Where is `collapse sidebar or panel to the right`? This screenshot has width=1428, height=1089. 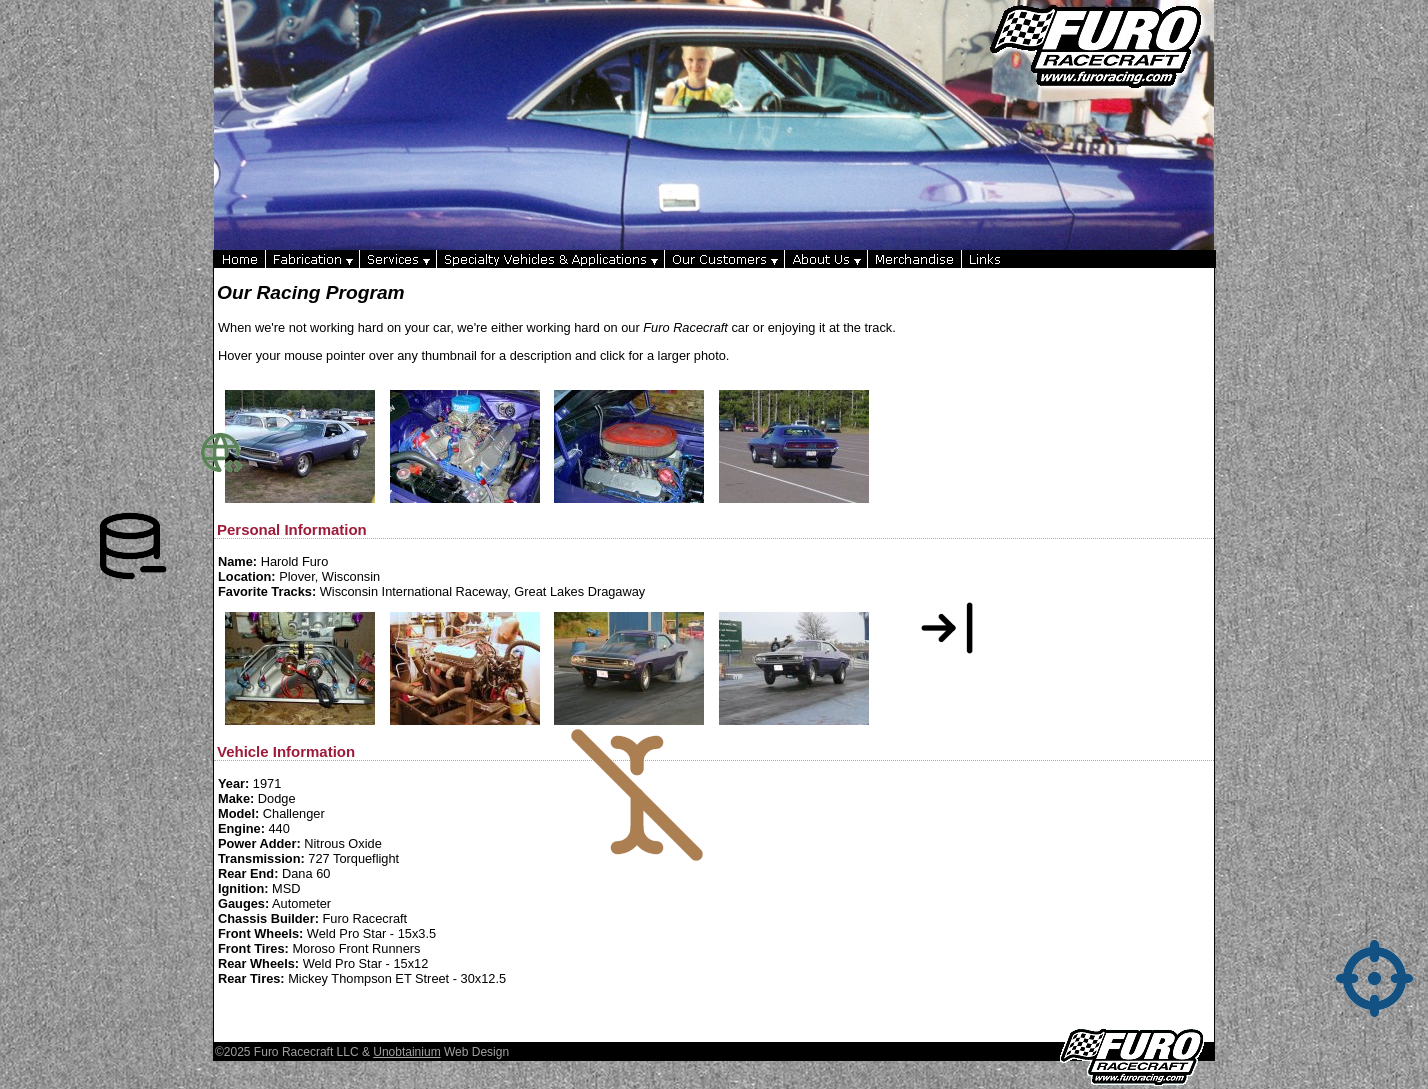 collapse sidebar or panel to the right is located at coordinates (947, 628).